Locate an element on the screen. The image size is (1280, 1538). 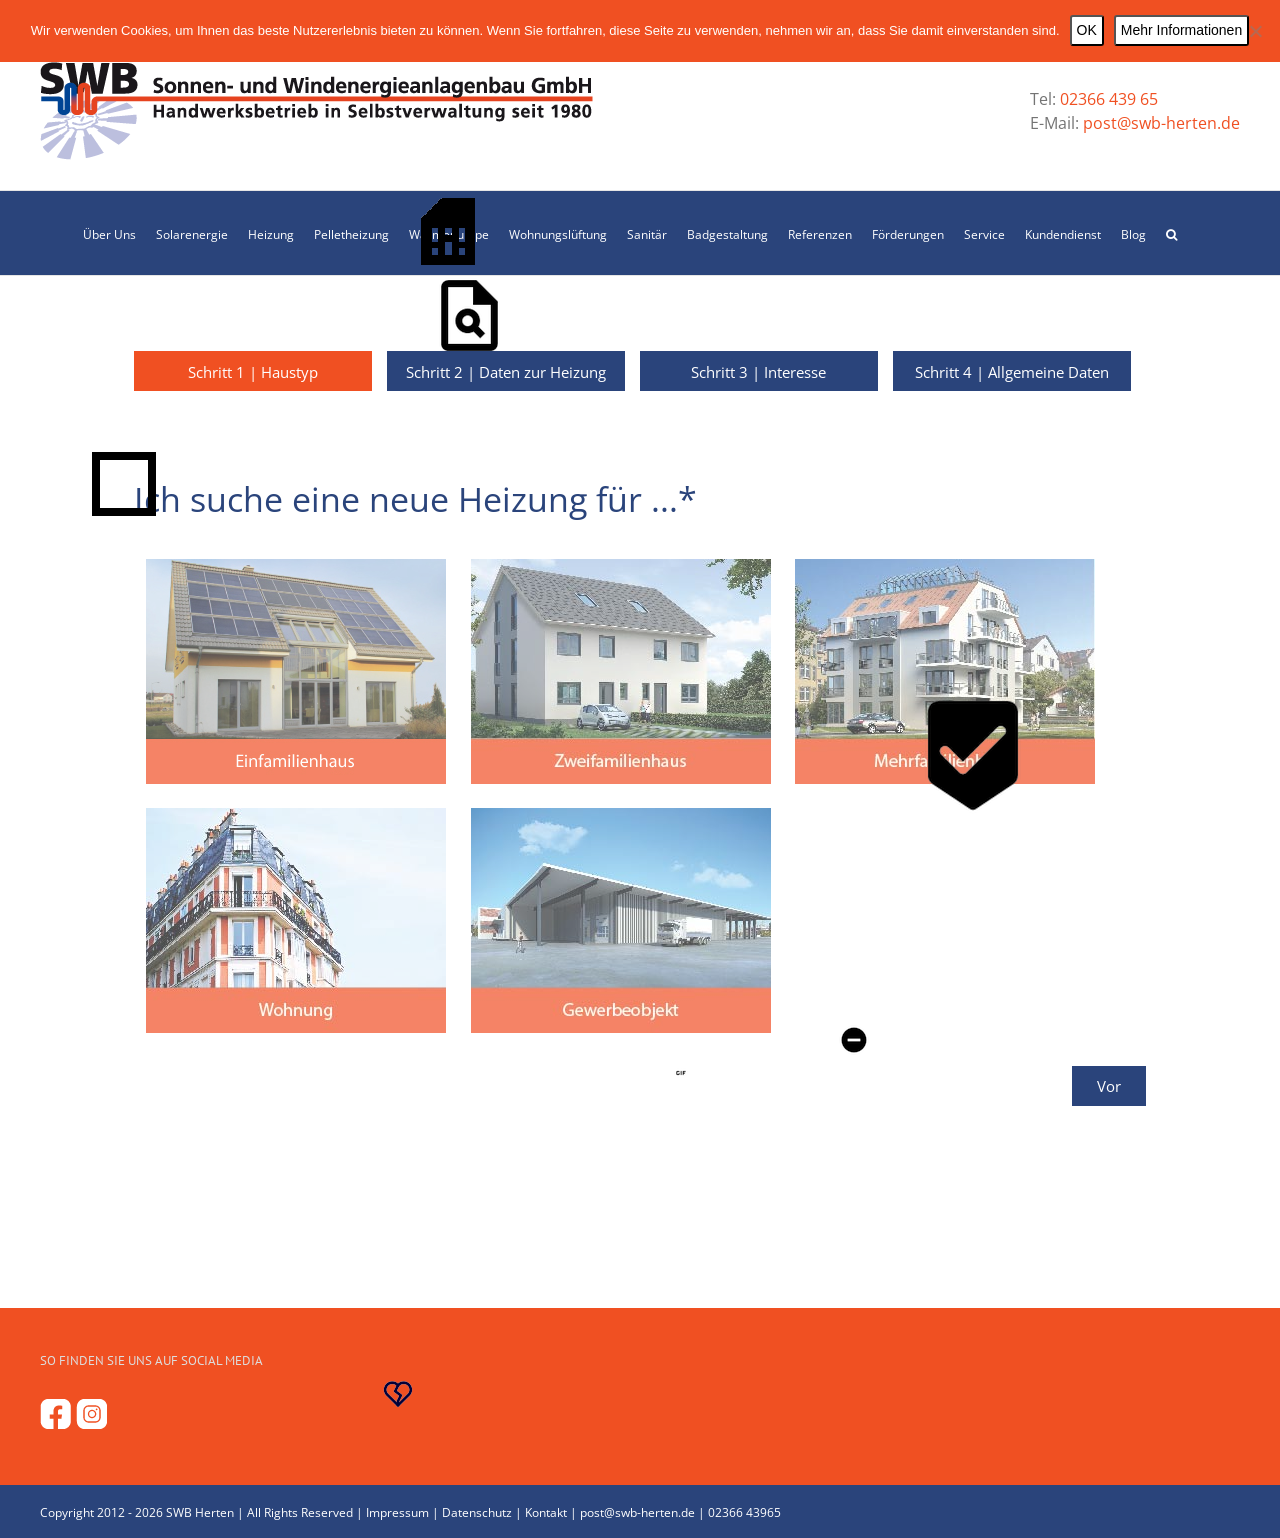
remove an item from a list is located at coordinates (854, 1040).